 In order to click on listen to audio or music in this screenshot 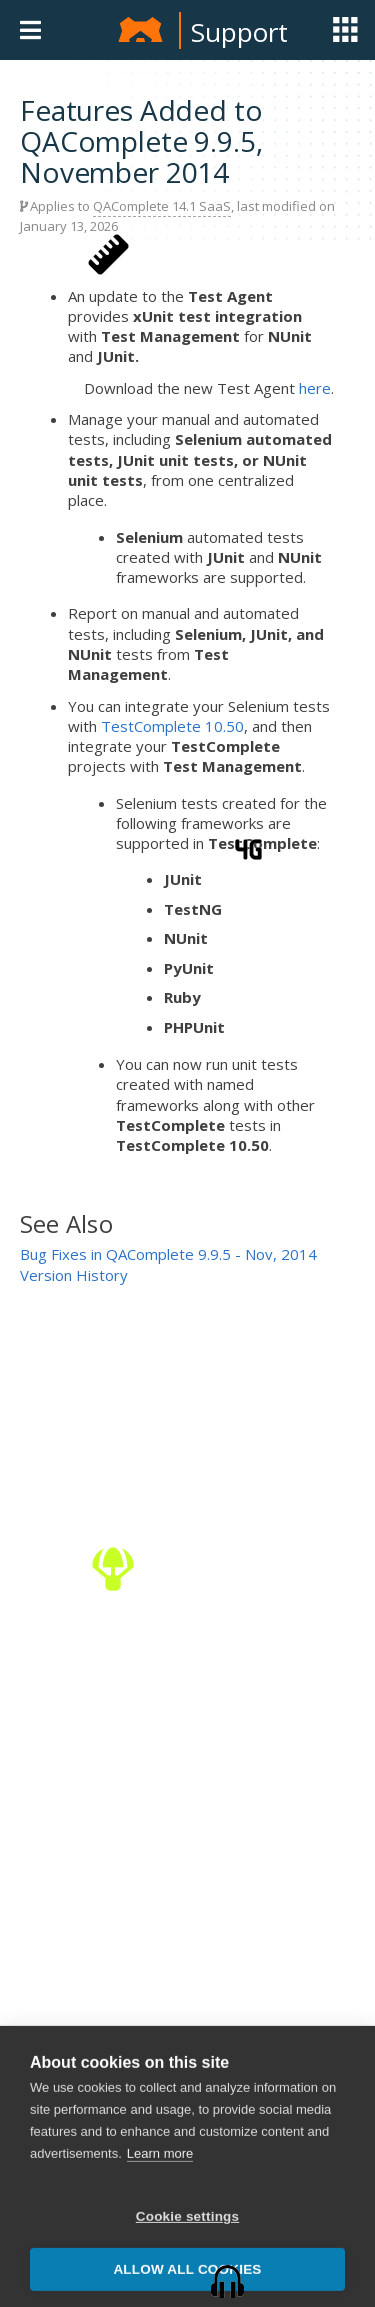, I will do `click(227, 2281)`.